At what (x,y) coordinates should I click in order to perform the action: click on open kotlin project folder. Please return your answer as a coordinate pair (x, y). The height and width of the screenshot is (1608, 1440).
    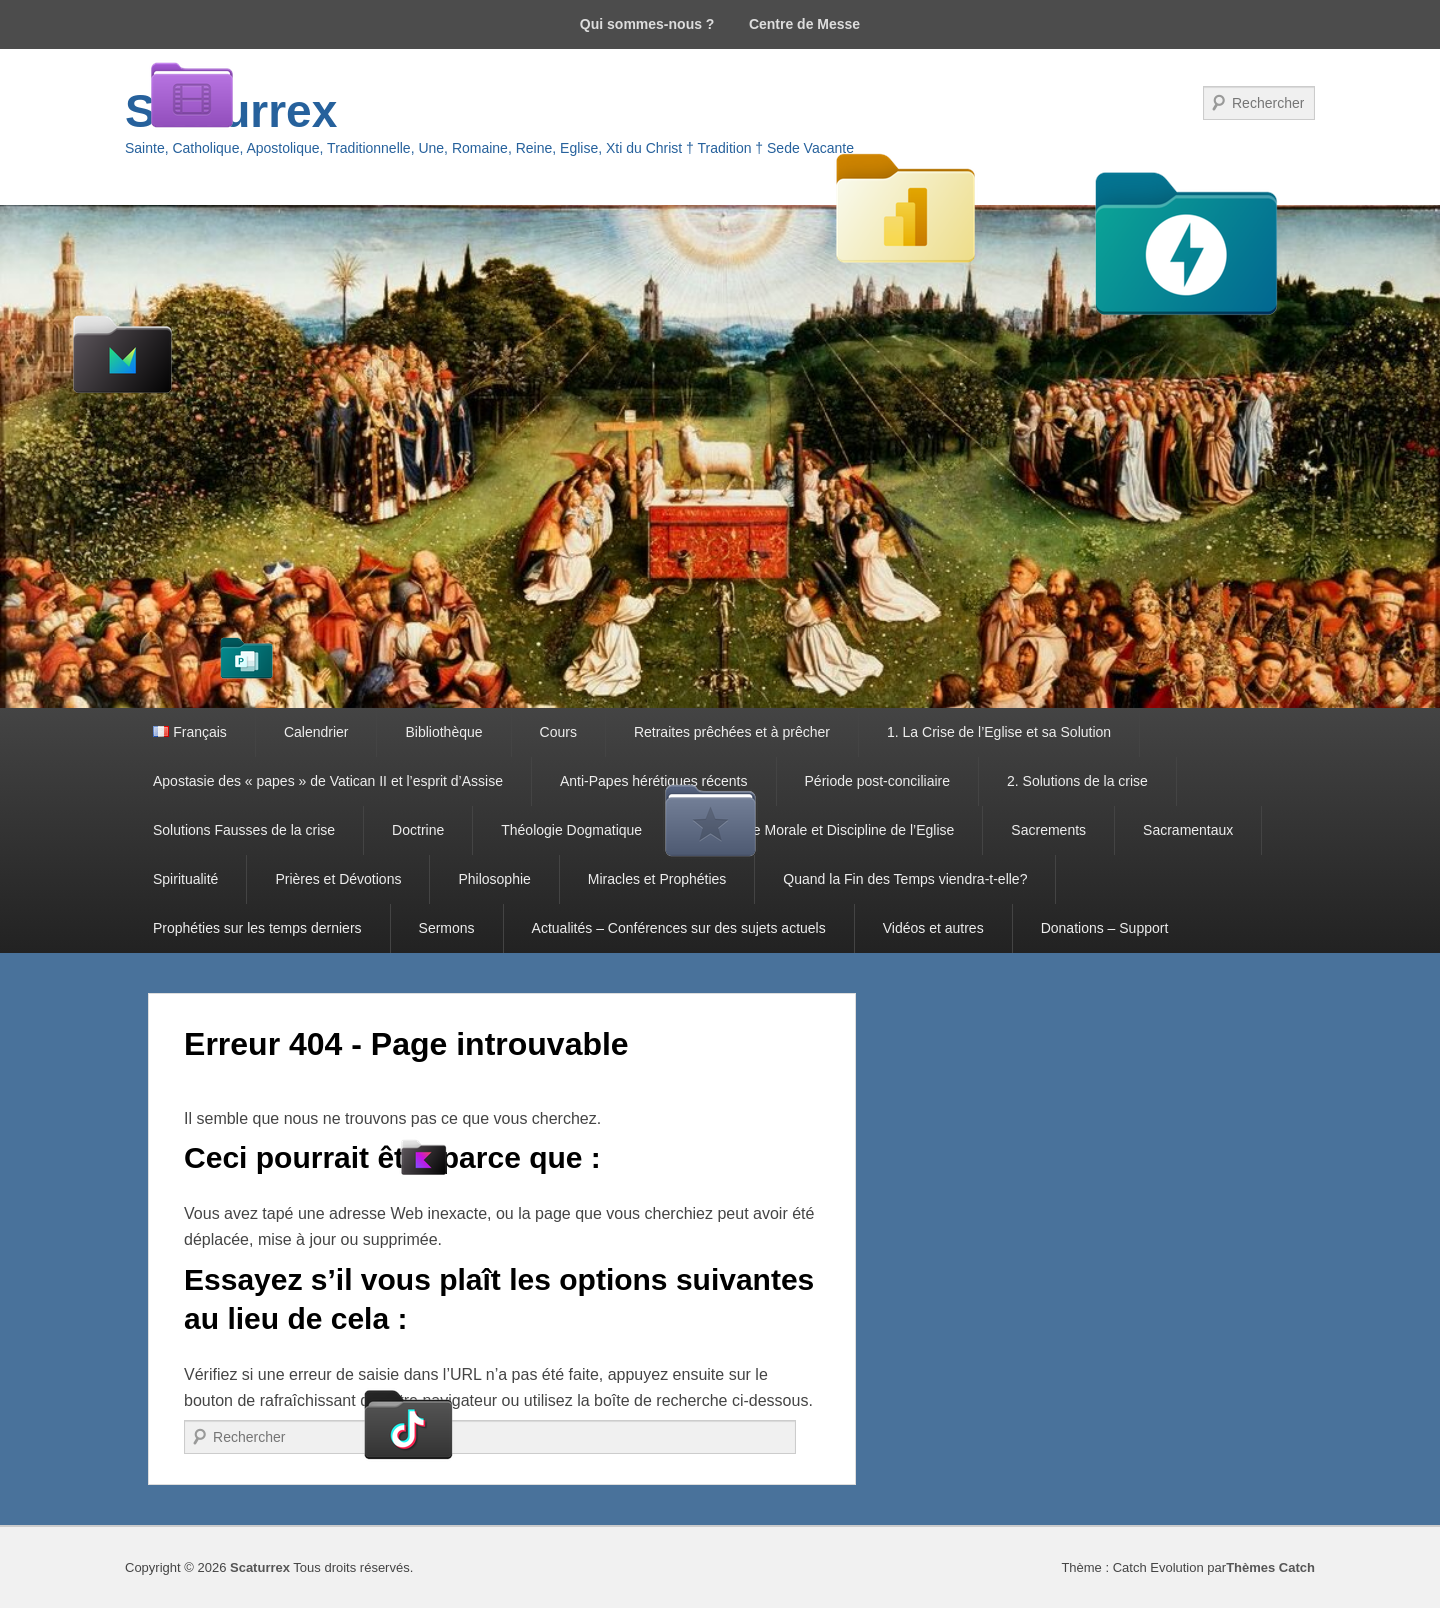
    Looking at the image, I should click on (423, 1158).